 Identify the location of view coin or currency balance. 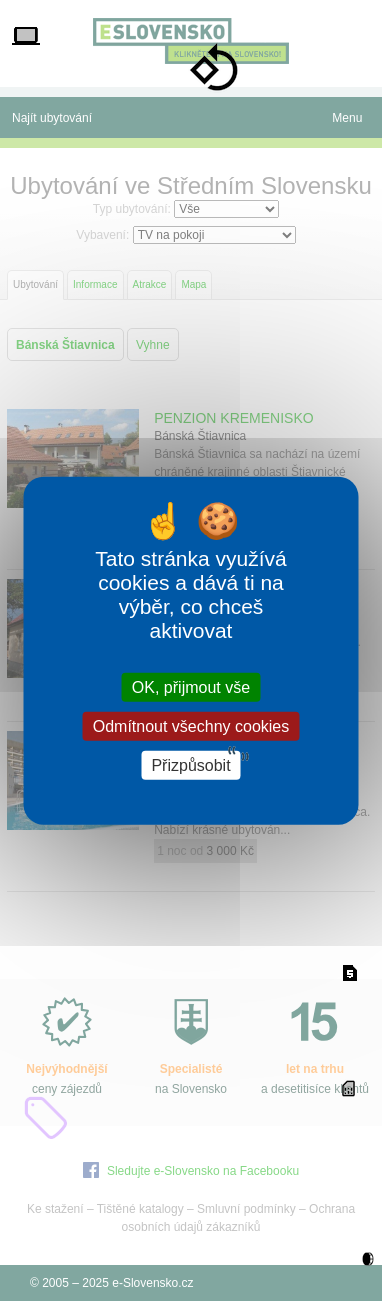
(368, 1259).